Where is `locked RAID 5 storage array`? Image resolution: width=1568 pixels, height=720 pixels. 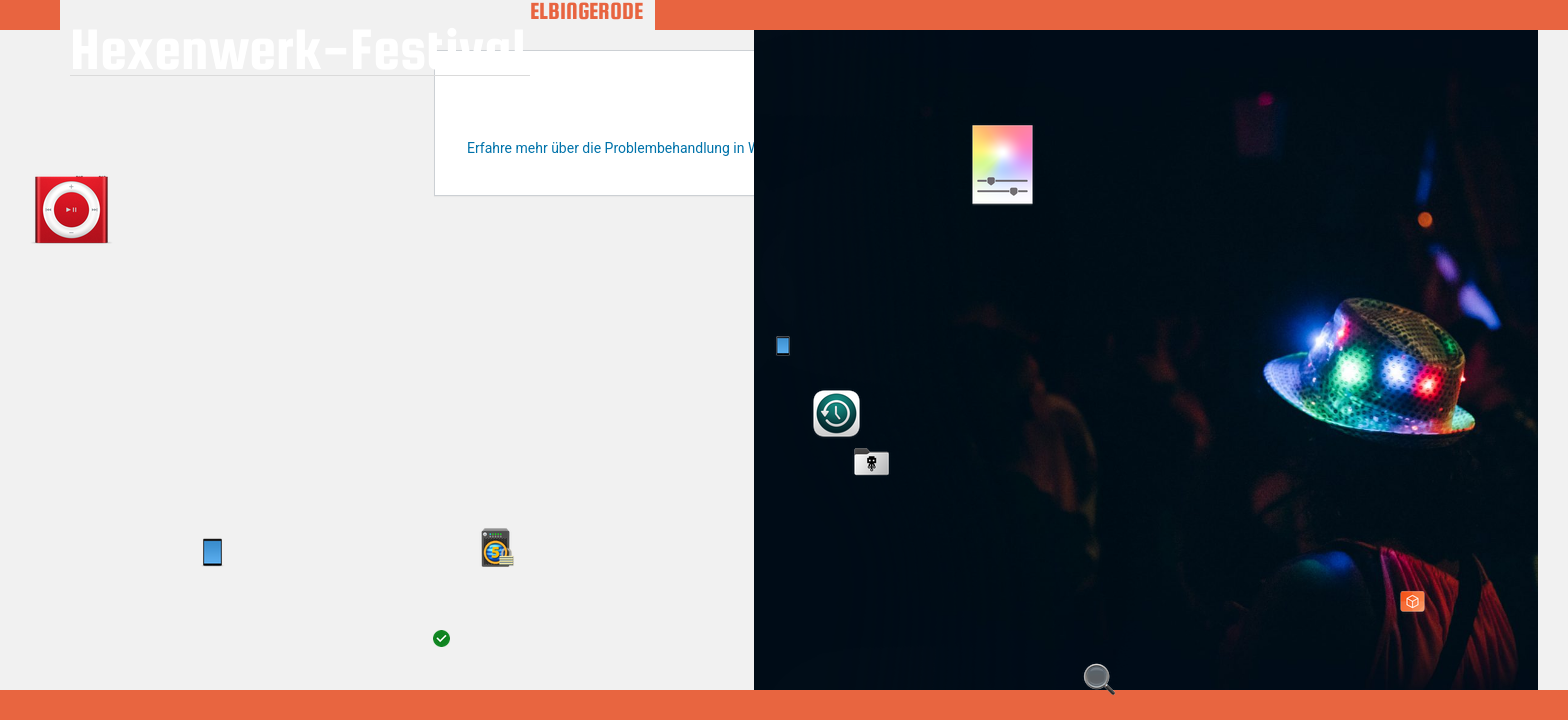
locked RAID 5 storage array is located at coordinates (495, 547).